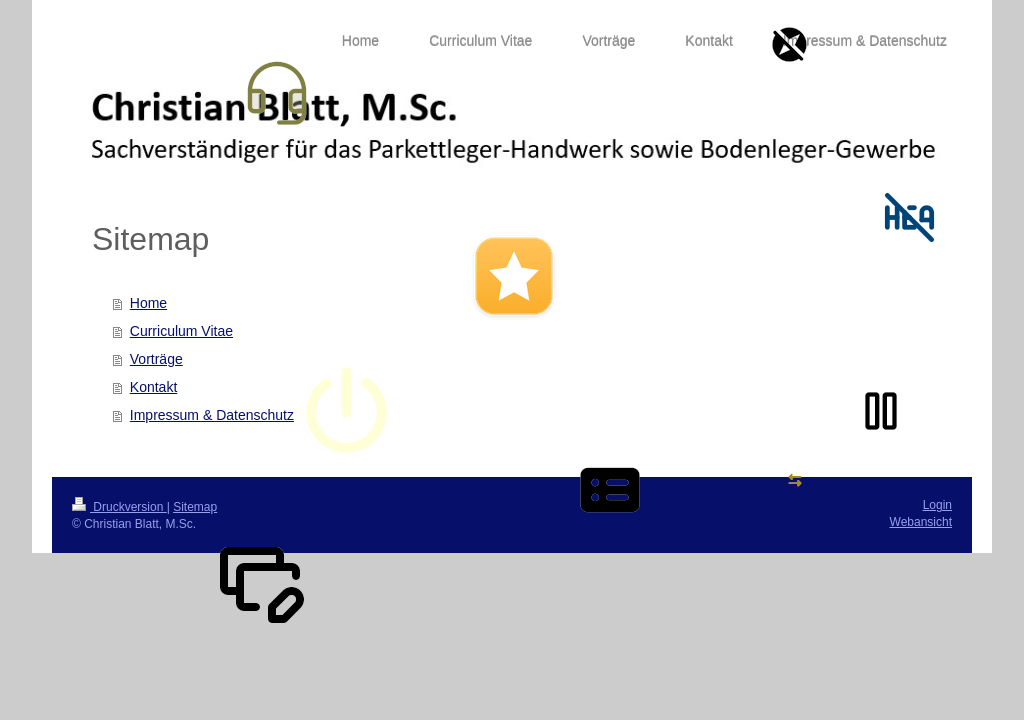 This screenshot has width=1024, height=720. I want to click on contact customer support, so click(277, 91).